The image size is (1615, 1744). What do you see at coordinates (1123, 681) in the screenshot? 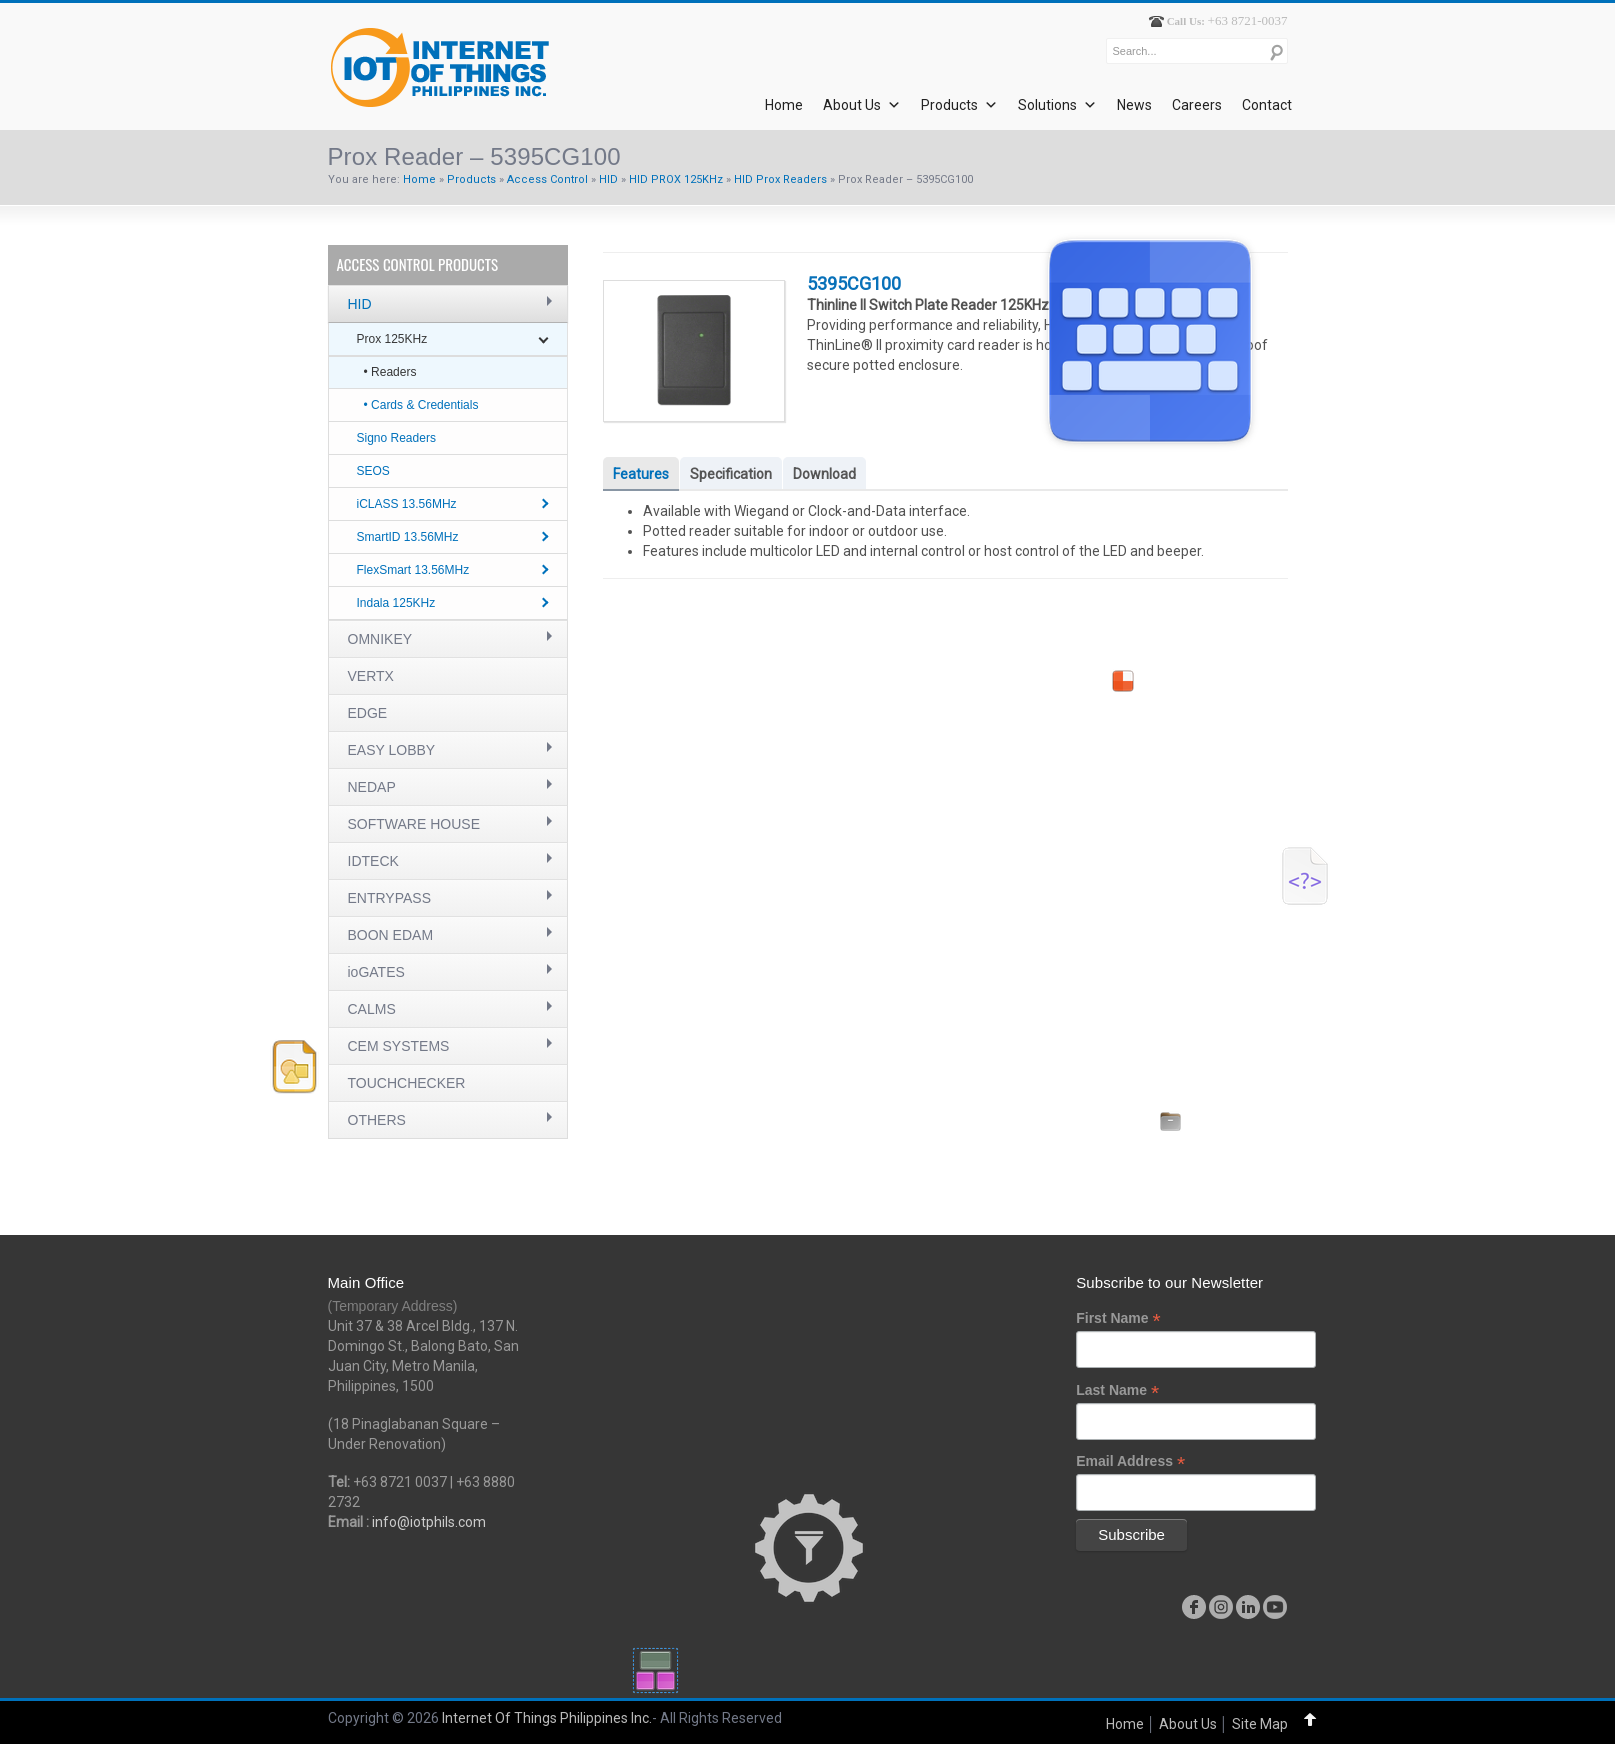
I see `switch to the top-right workspace` at bounding box center [1123, 681].